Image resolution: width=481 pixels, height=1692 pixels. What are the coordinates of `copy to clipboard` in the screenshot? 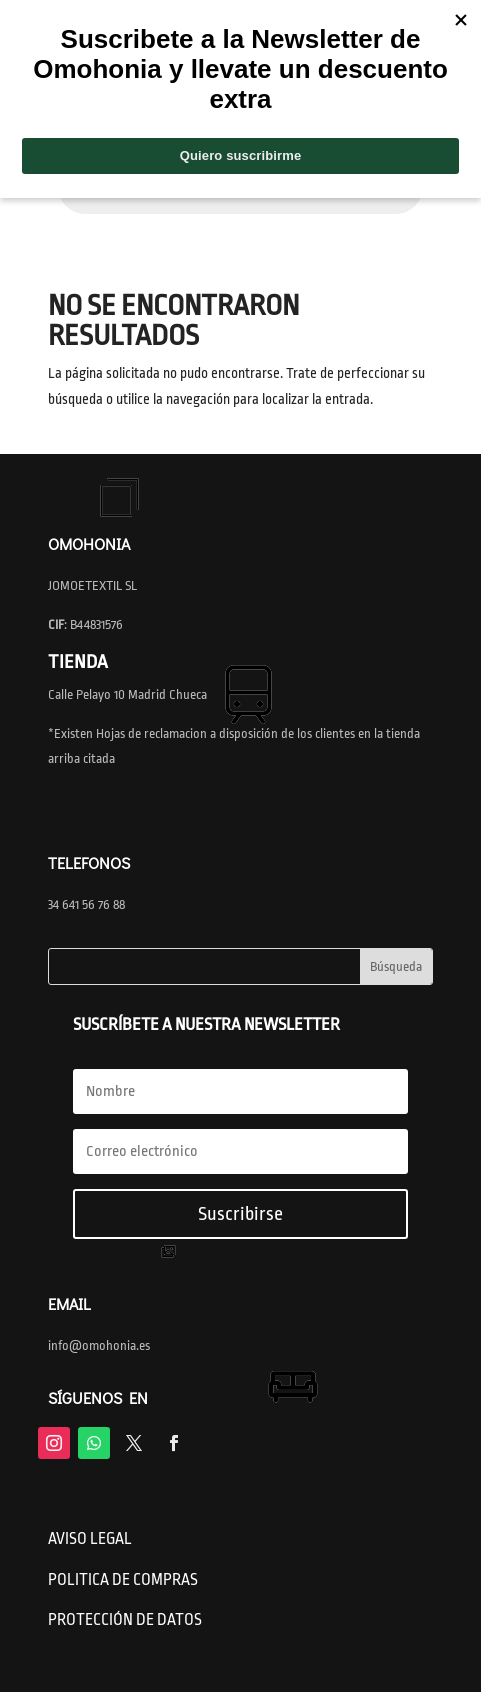 It's located at (119, 497).